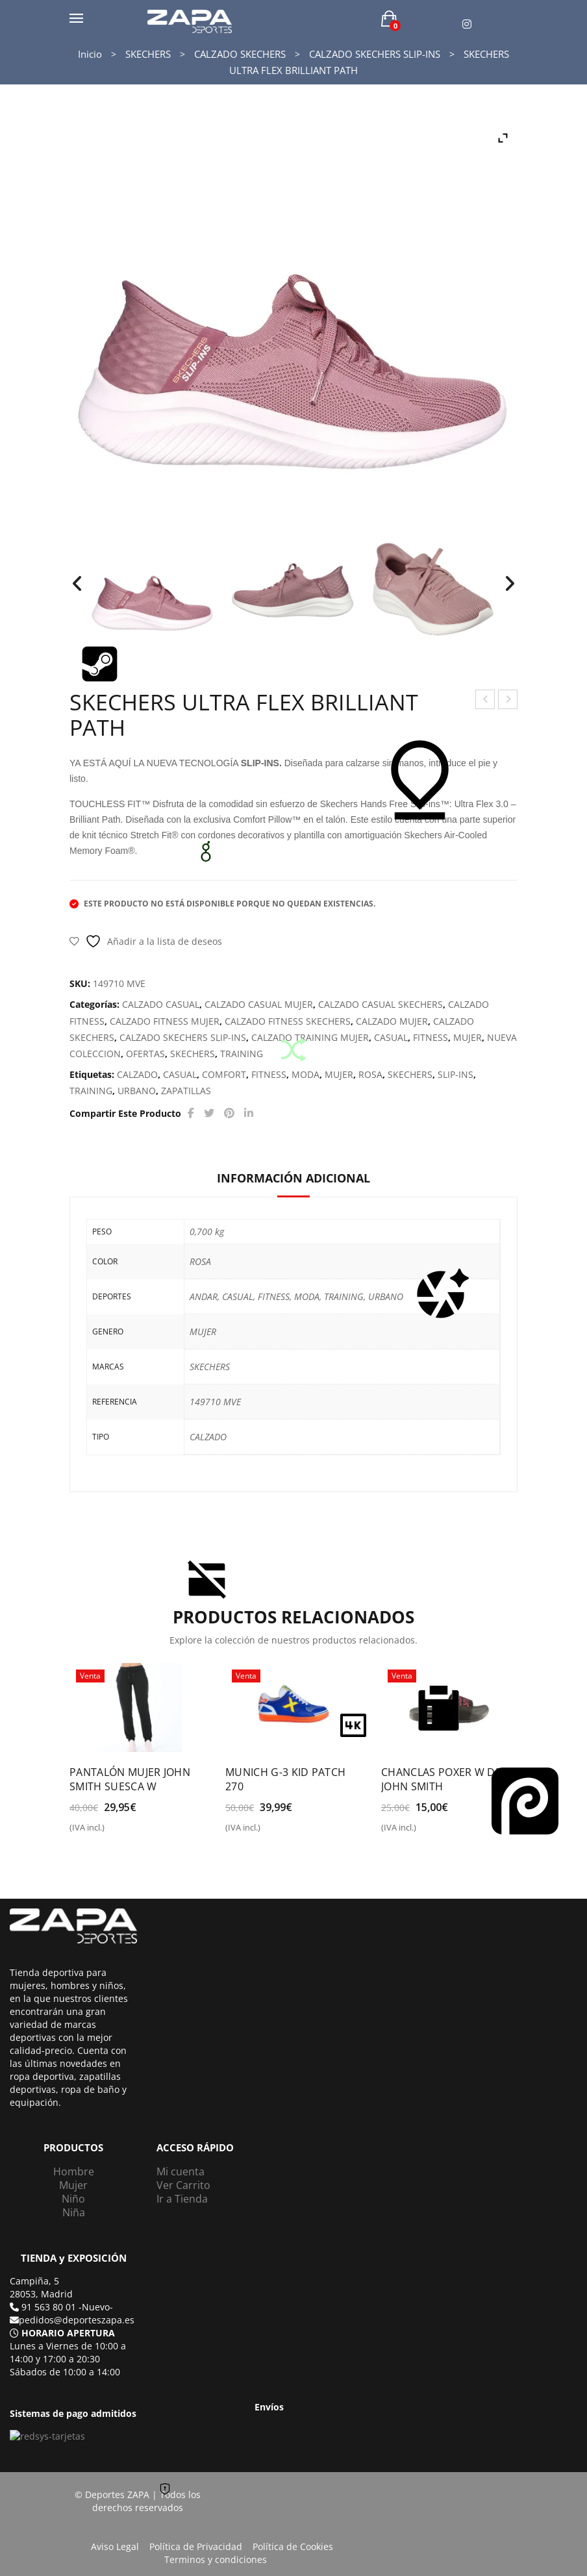 The image size is (587, 2576). Describe the element at coordinates (206, 851) in the screenshot. I see `greenhouse recruiting software logo` at that location.